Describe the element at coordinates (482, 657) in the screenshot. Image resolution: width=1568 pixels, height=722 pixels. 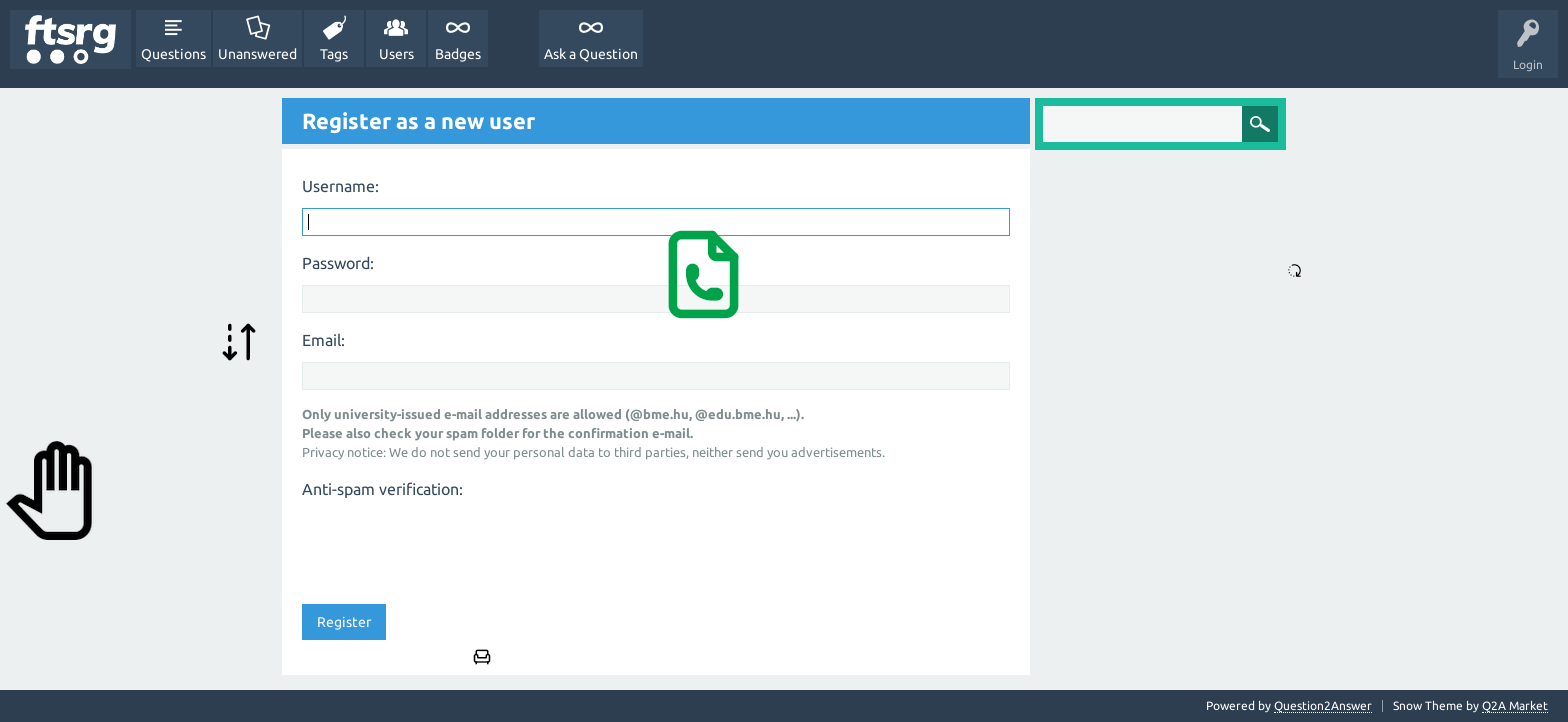
I see `browse furniture or home decor items` at that location.